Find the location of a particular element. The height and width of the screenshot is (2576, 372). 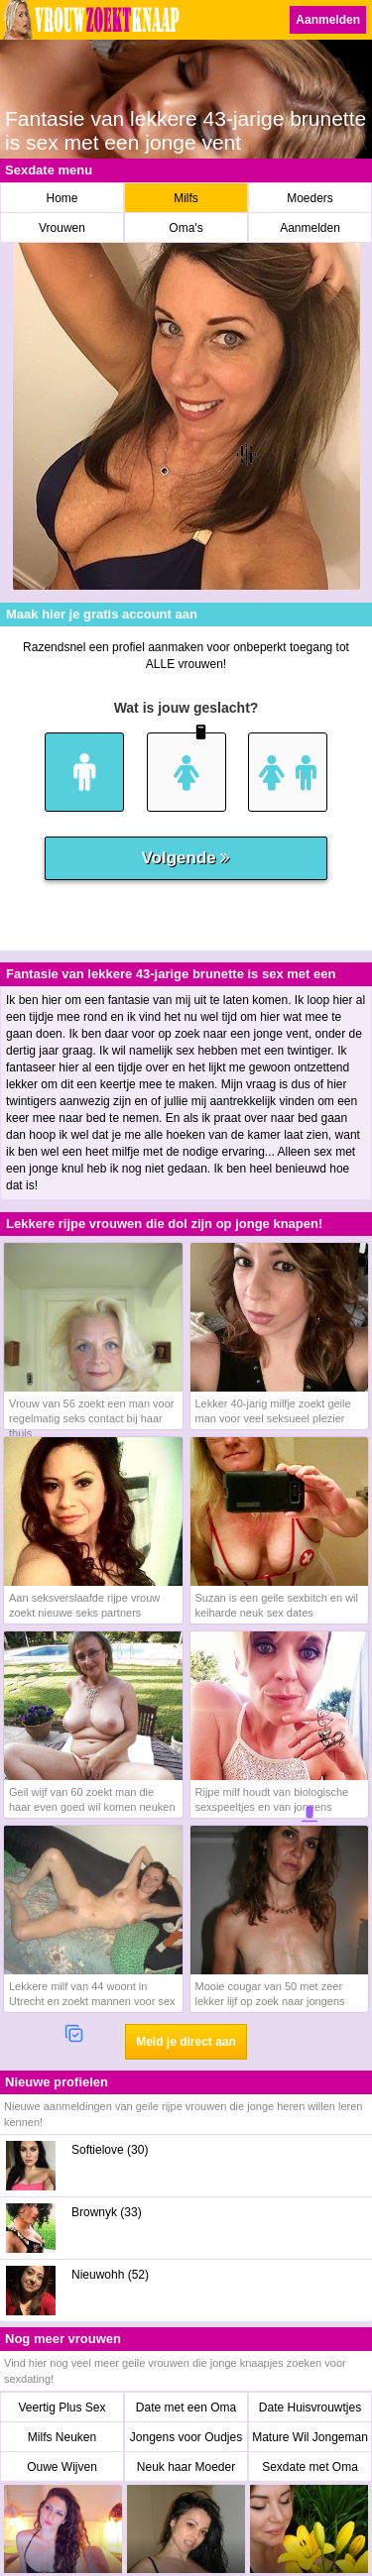

content copied successfully to clipboard is located at coordinates (73, 2033).